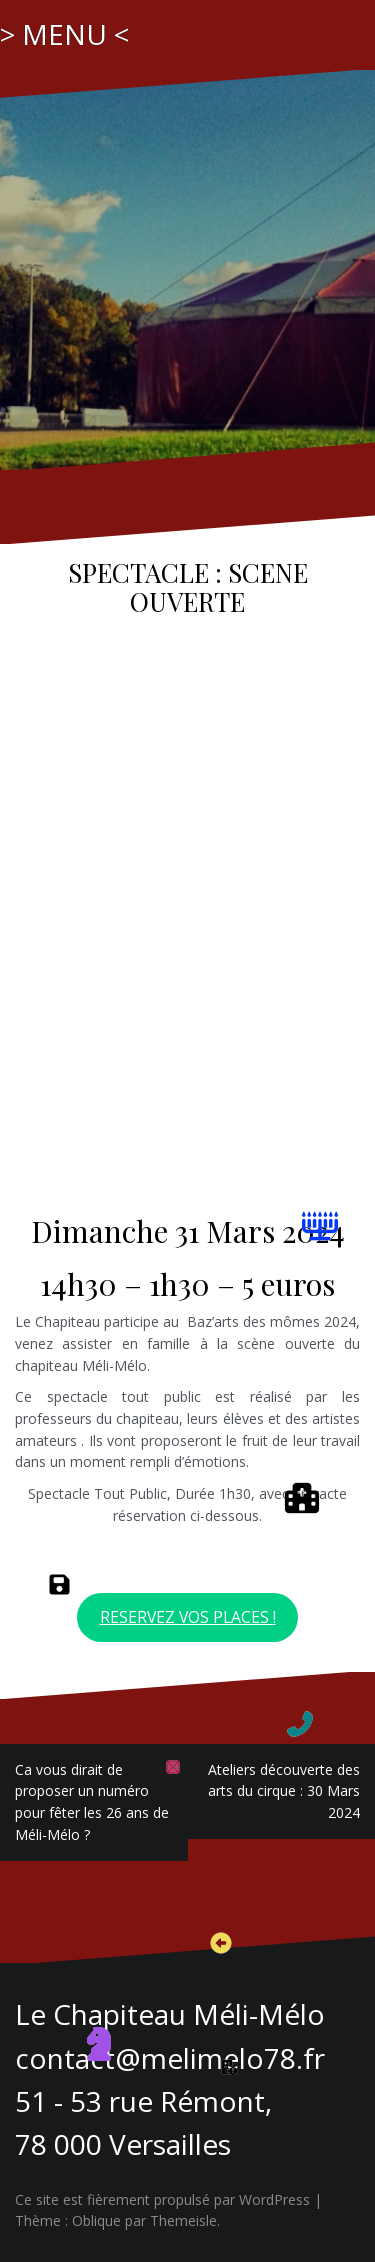 This screenshot has width=375, height=2262. What do you see at coordinates (320, 1226) in the screenshot?
I see `indicates hanukkah-related content or events` at bounding box center [320, 1226].